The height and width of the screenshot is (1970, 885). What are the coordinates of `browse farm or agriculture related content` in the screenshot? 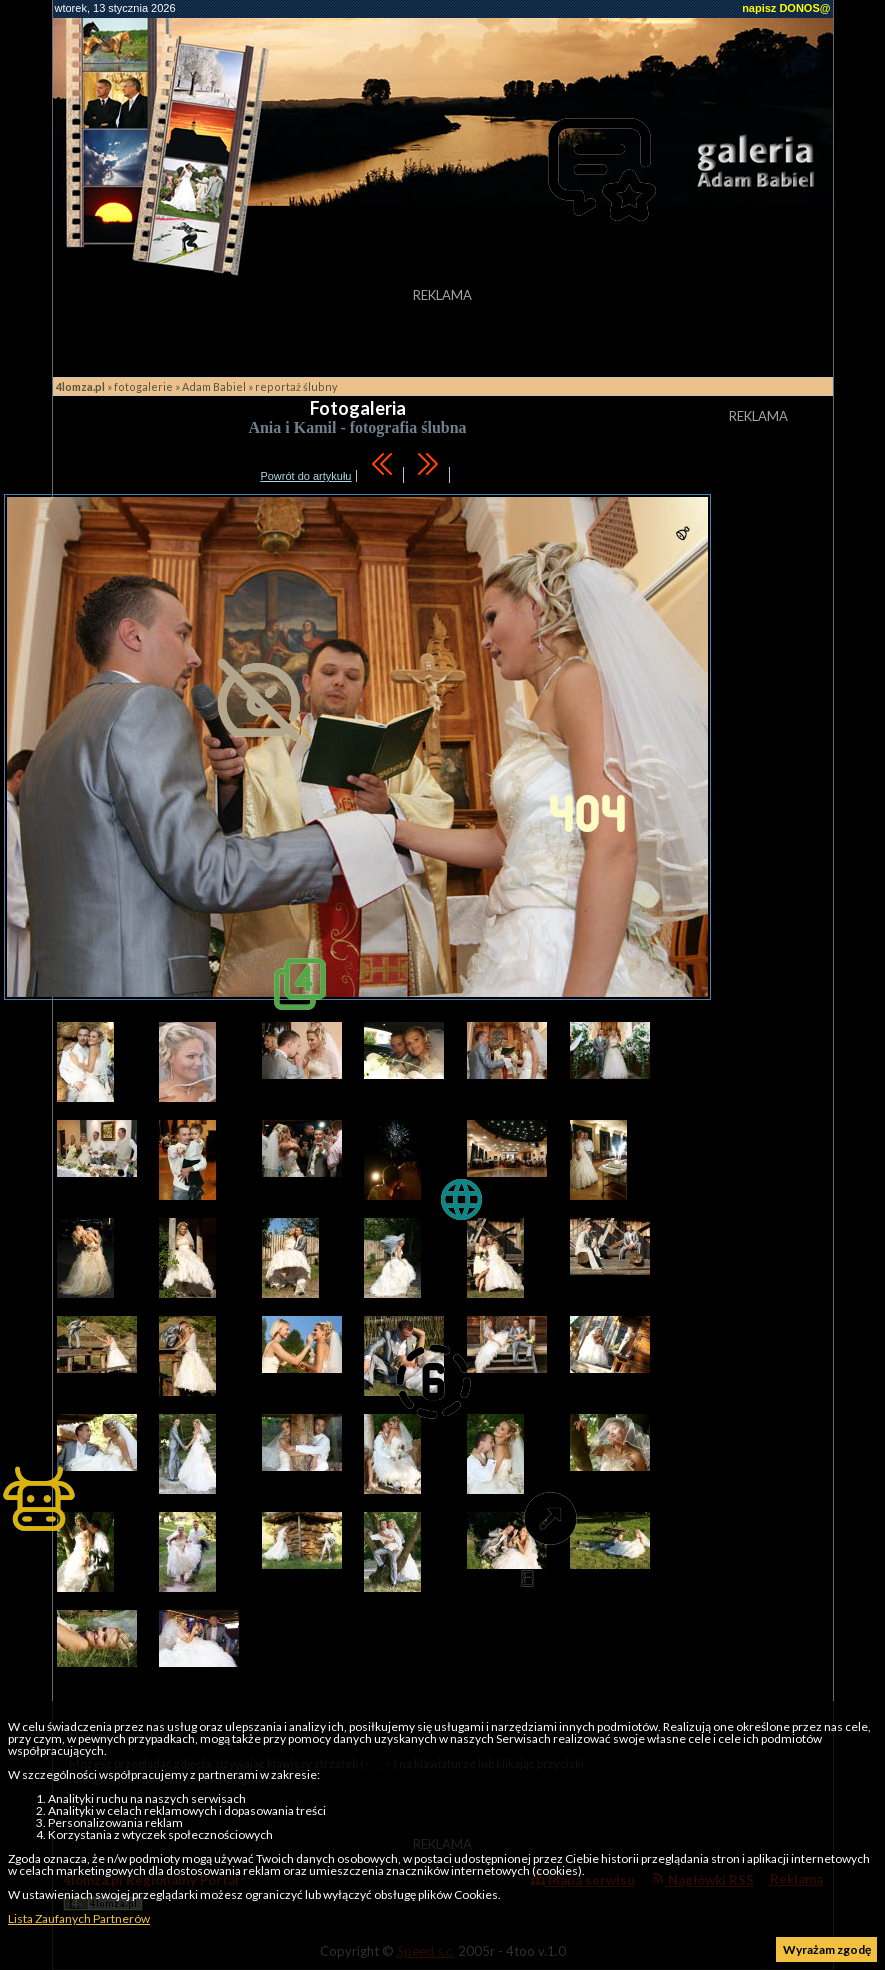 It's located at (39, 1500).